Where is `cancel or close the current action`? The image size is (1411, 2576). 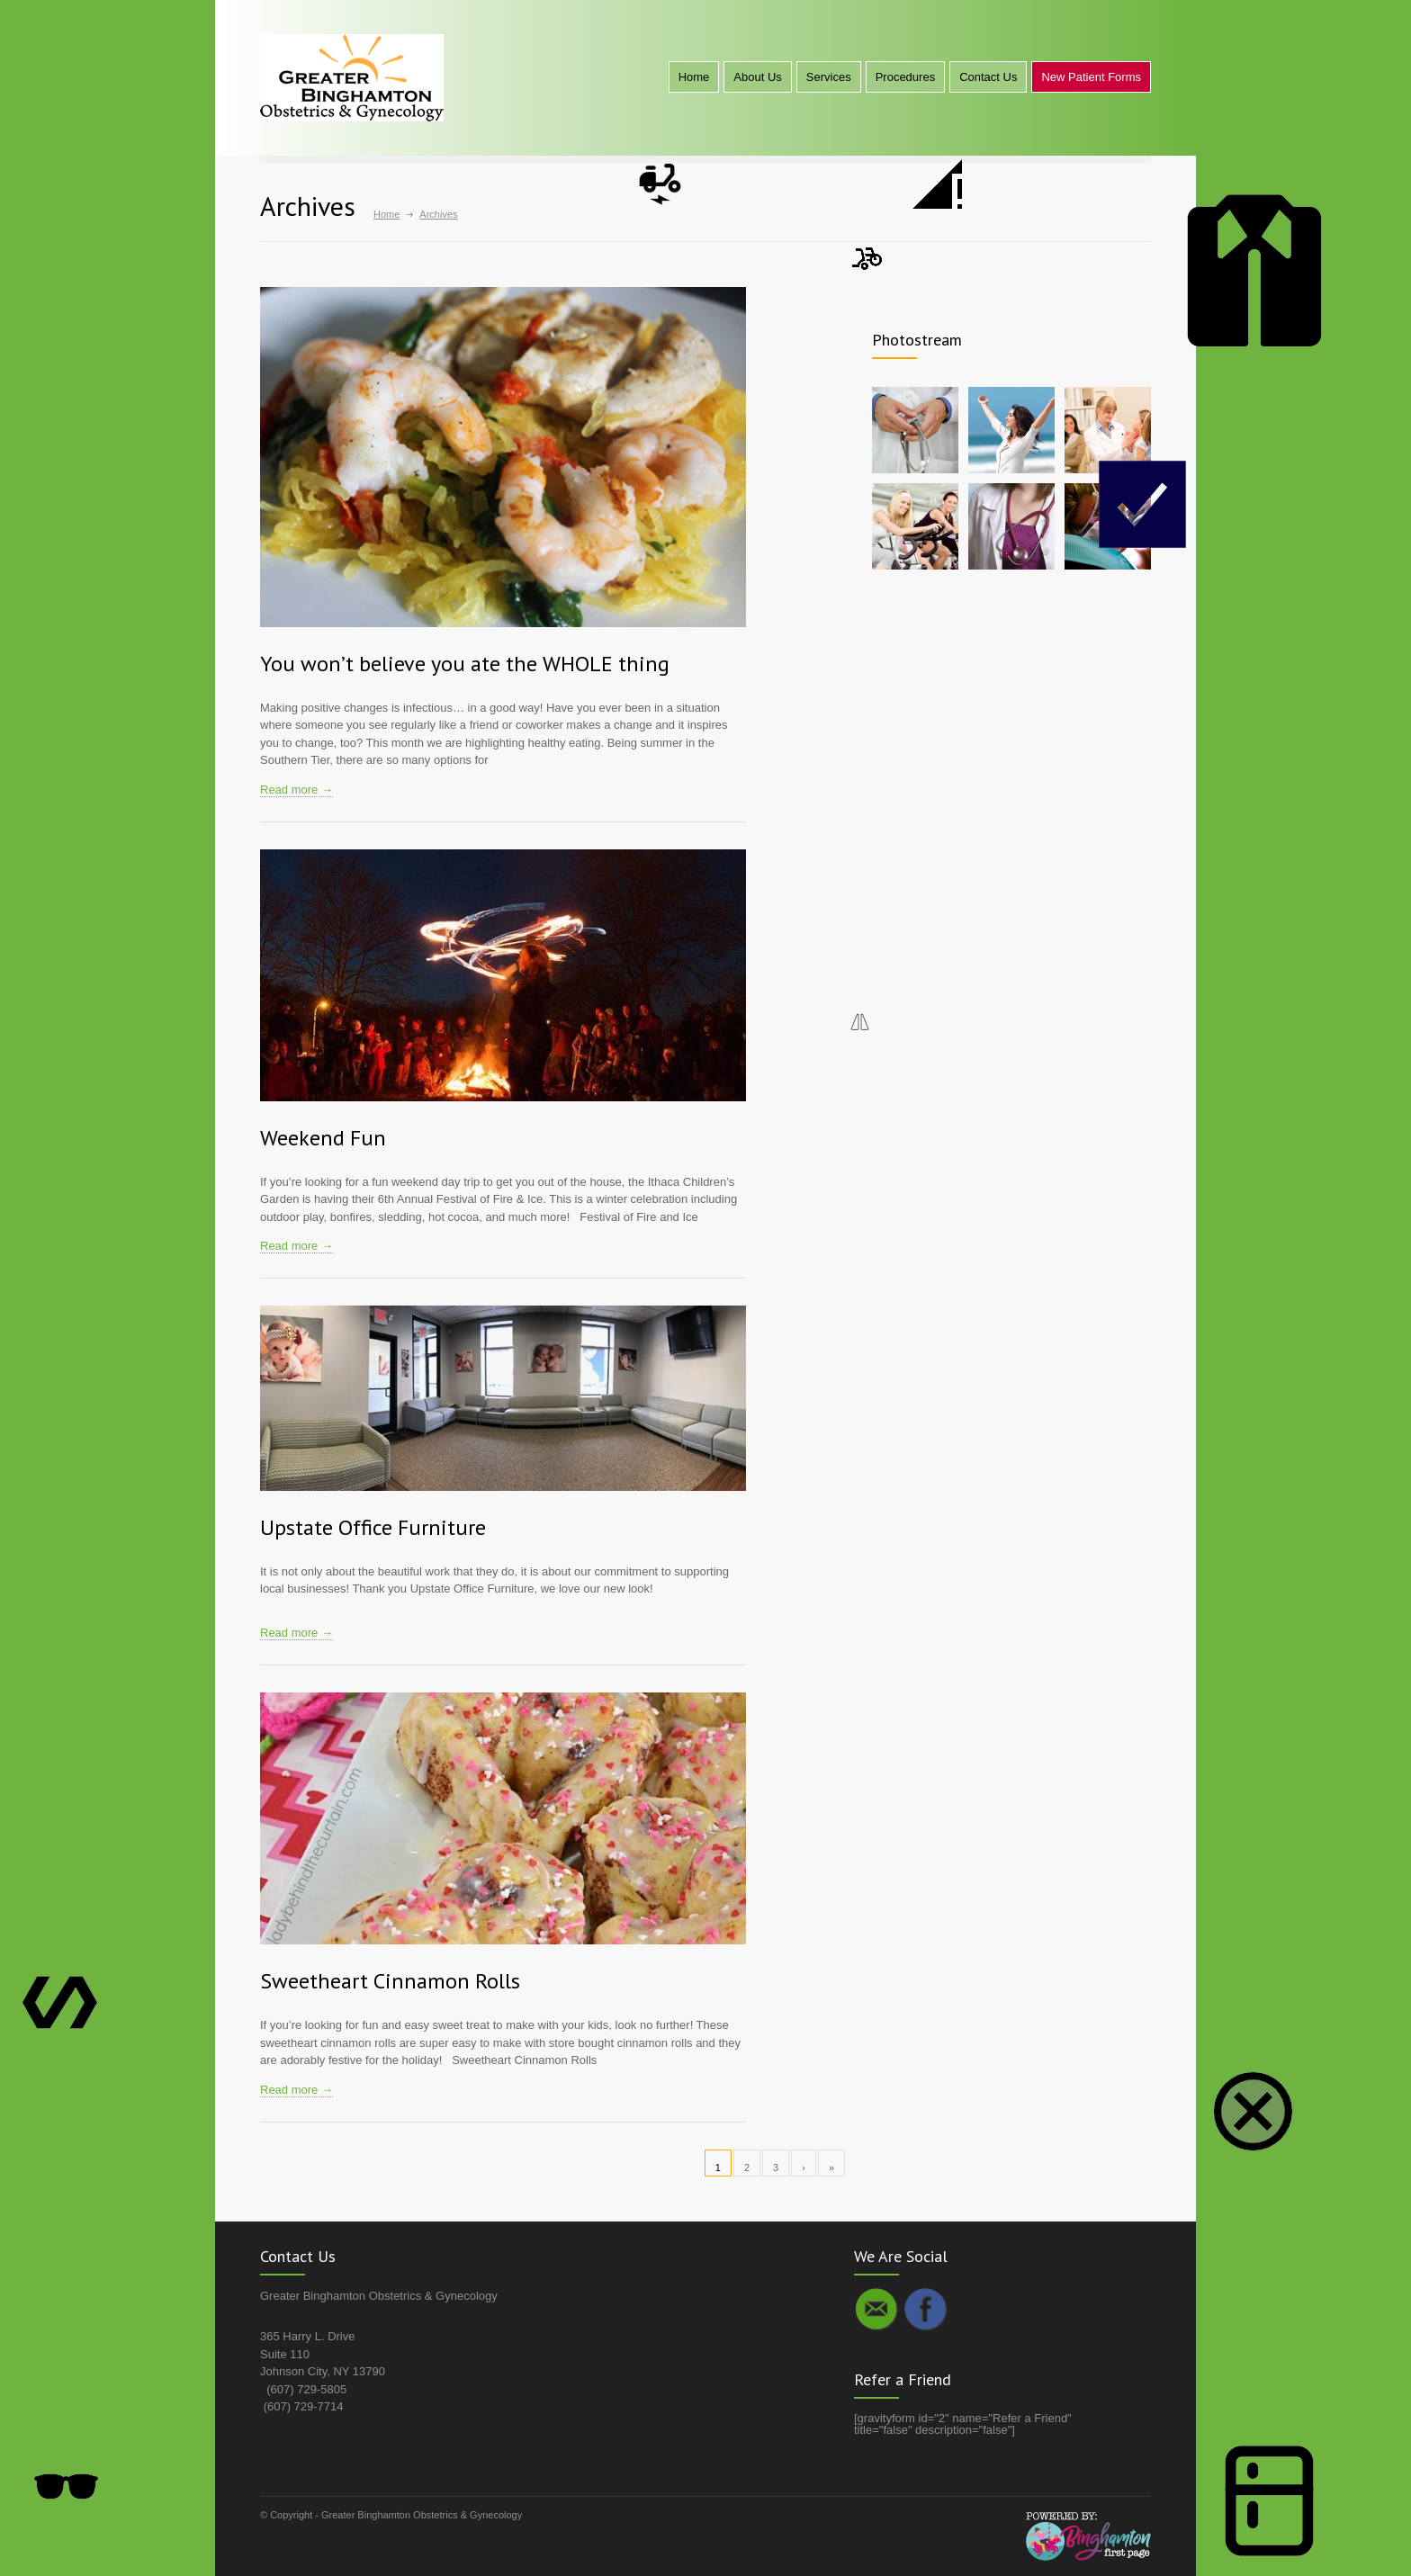 cancel or close the current action is located at coordinates (1253, 2111).